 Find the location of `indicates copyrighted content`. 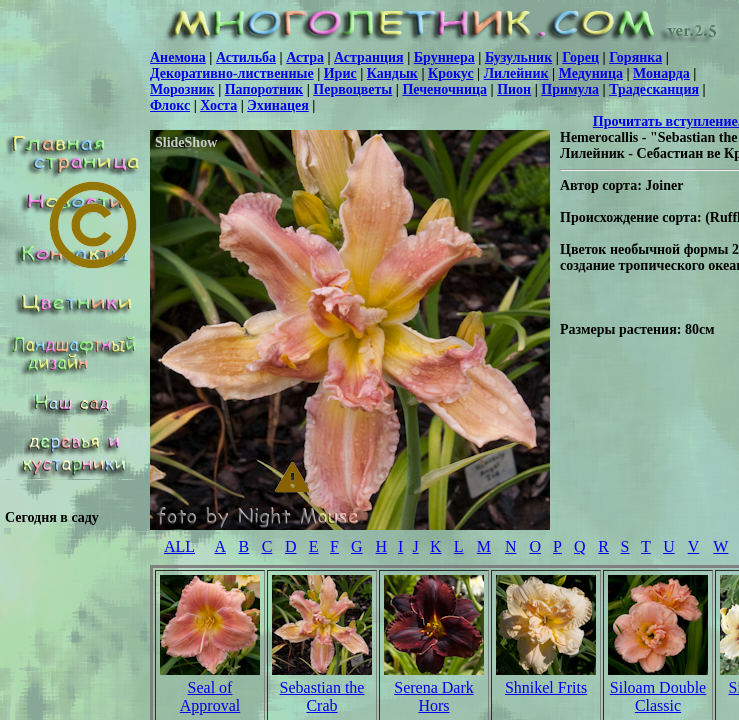

indicates copyrighted content is located at coordinates (93, 225).